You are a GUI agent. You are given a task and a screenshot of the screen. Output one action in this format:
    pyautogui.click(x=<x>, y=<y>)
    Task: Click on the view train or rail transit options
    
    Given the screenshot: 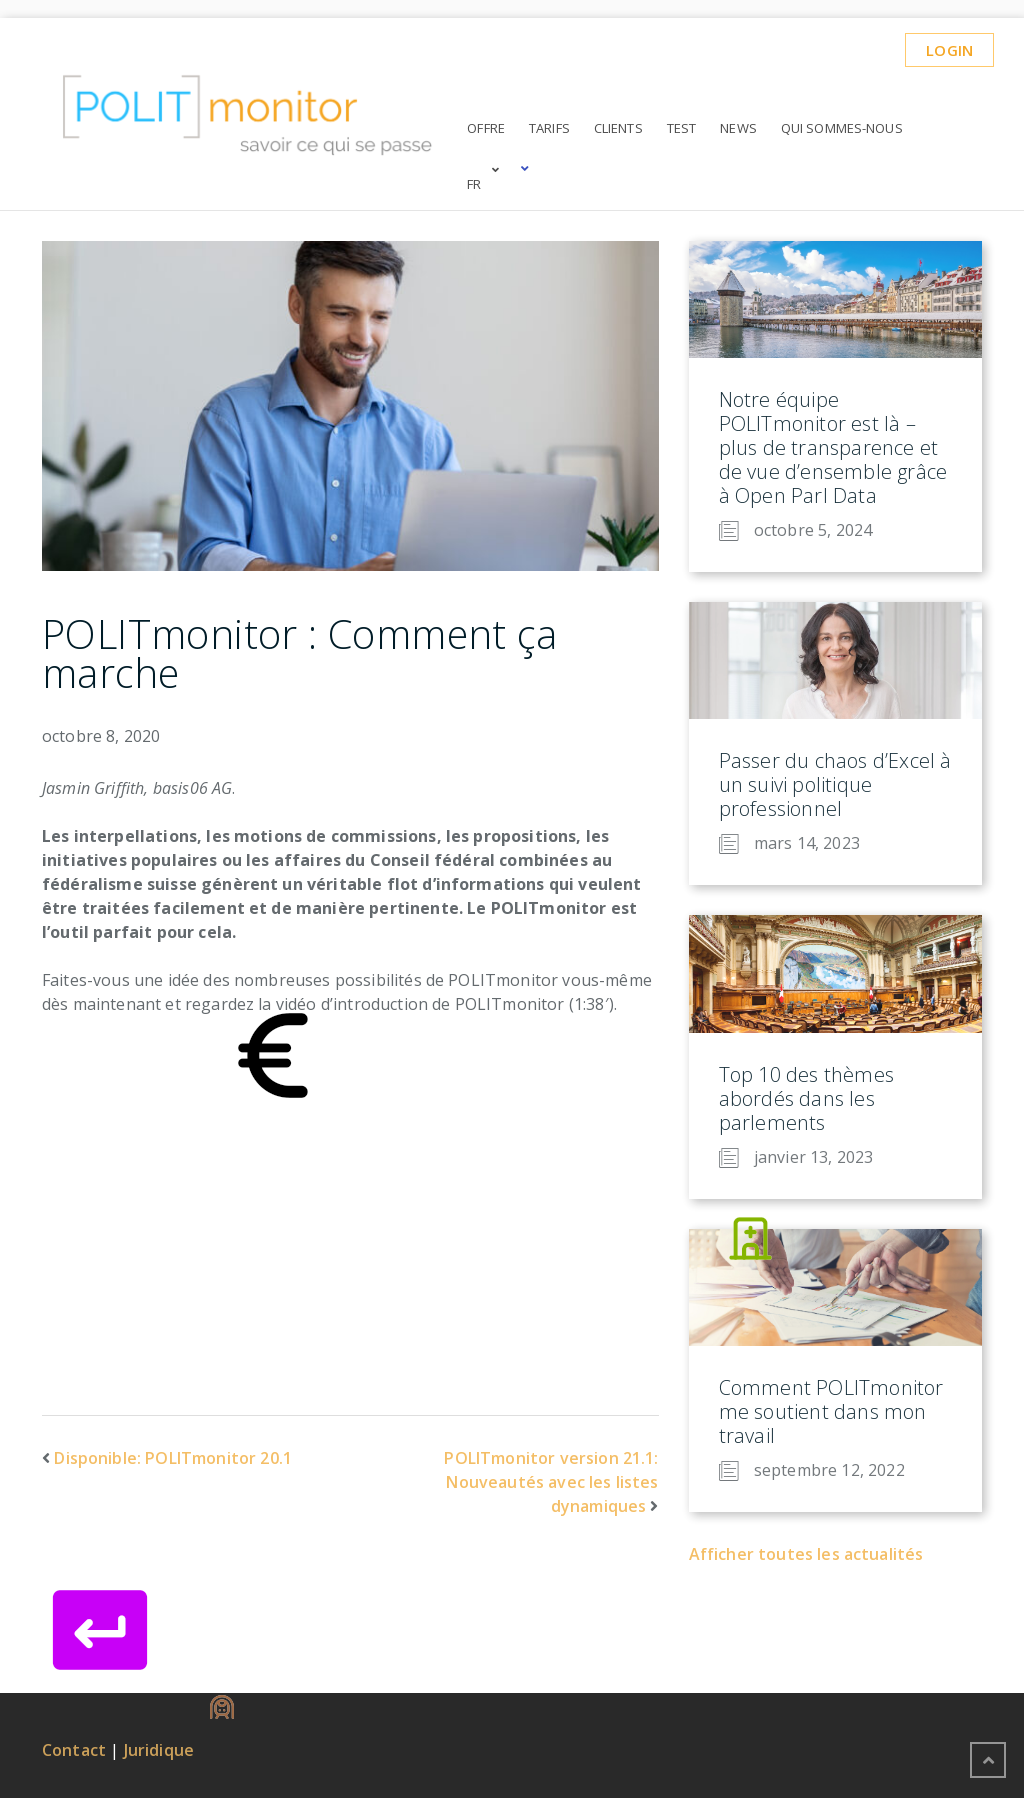 What is the action you would take?
    pyautogui.click(x=222, y=1707)
    